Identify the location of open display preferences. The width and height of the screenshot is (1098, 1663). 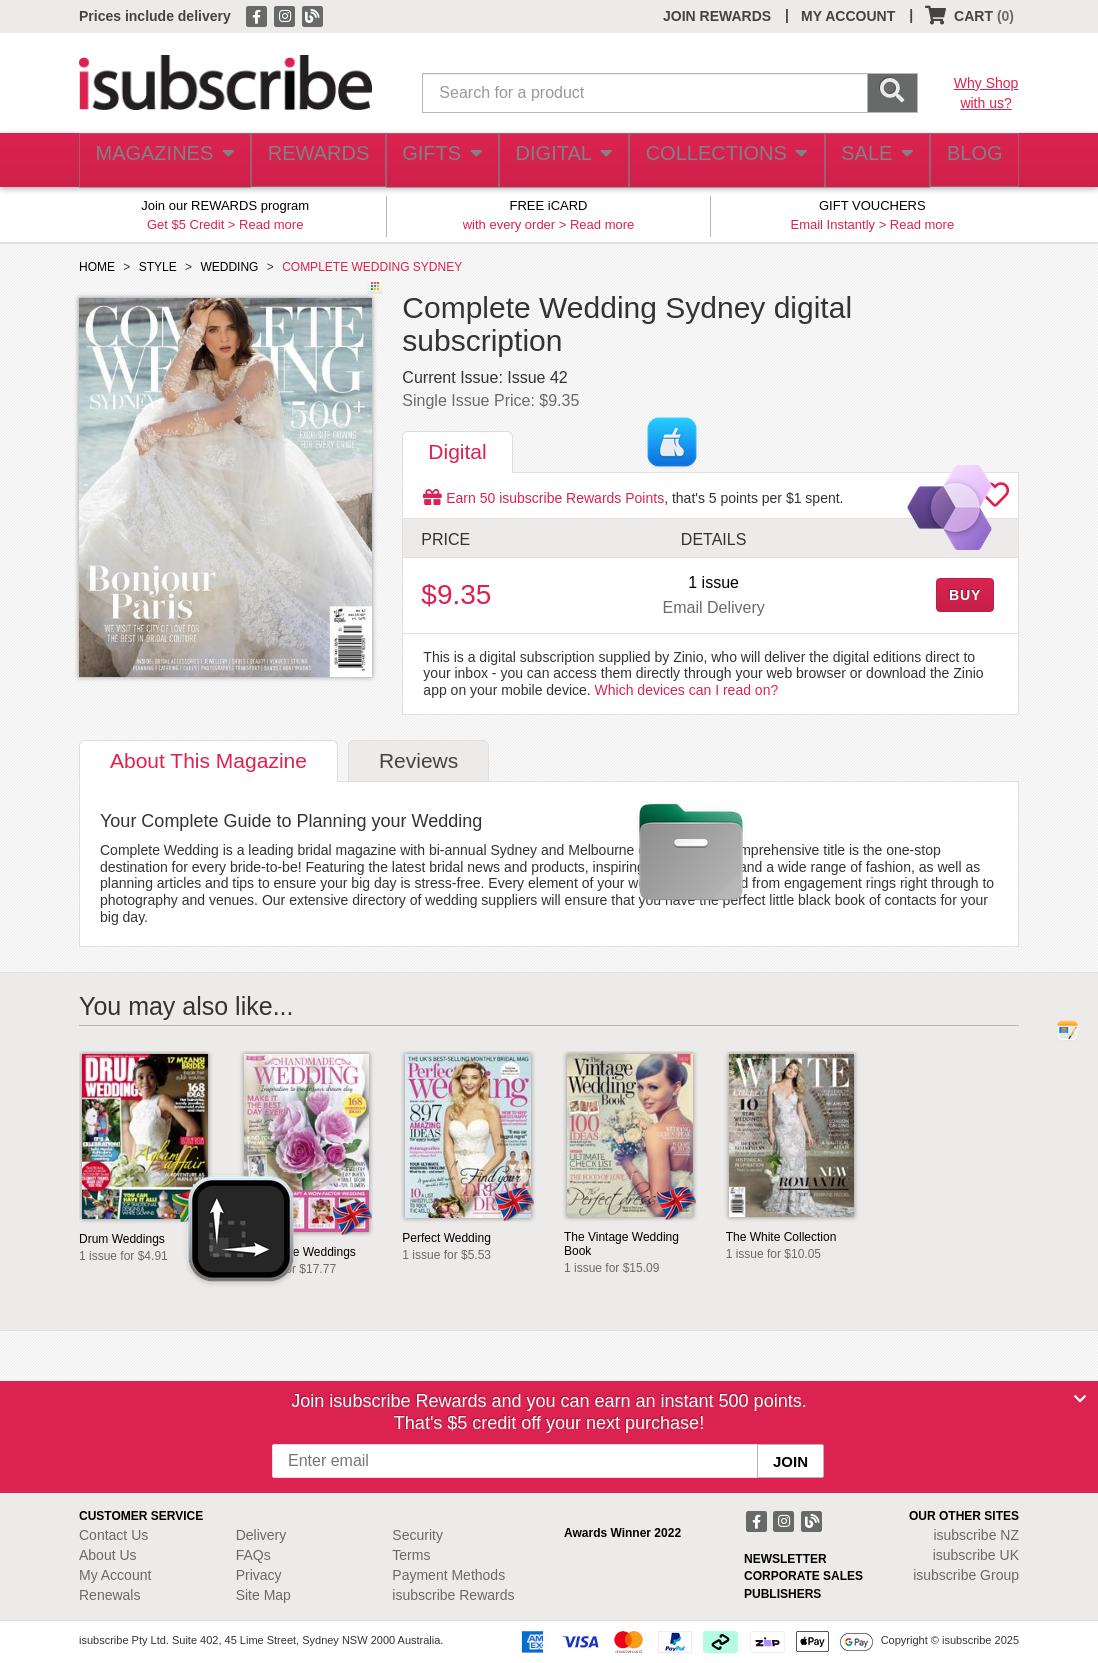
(241, 1229).